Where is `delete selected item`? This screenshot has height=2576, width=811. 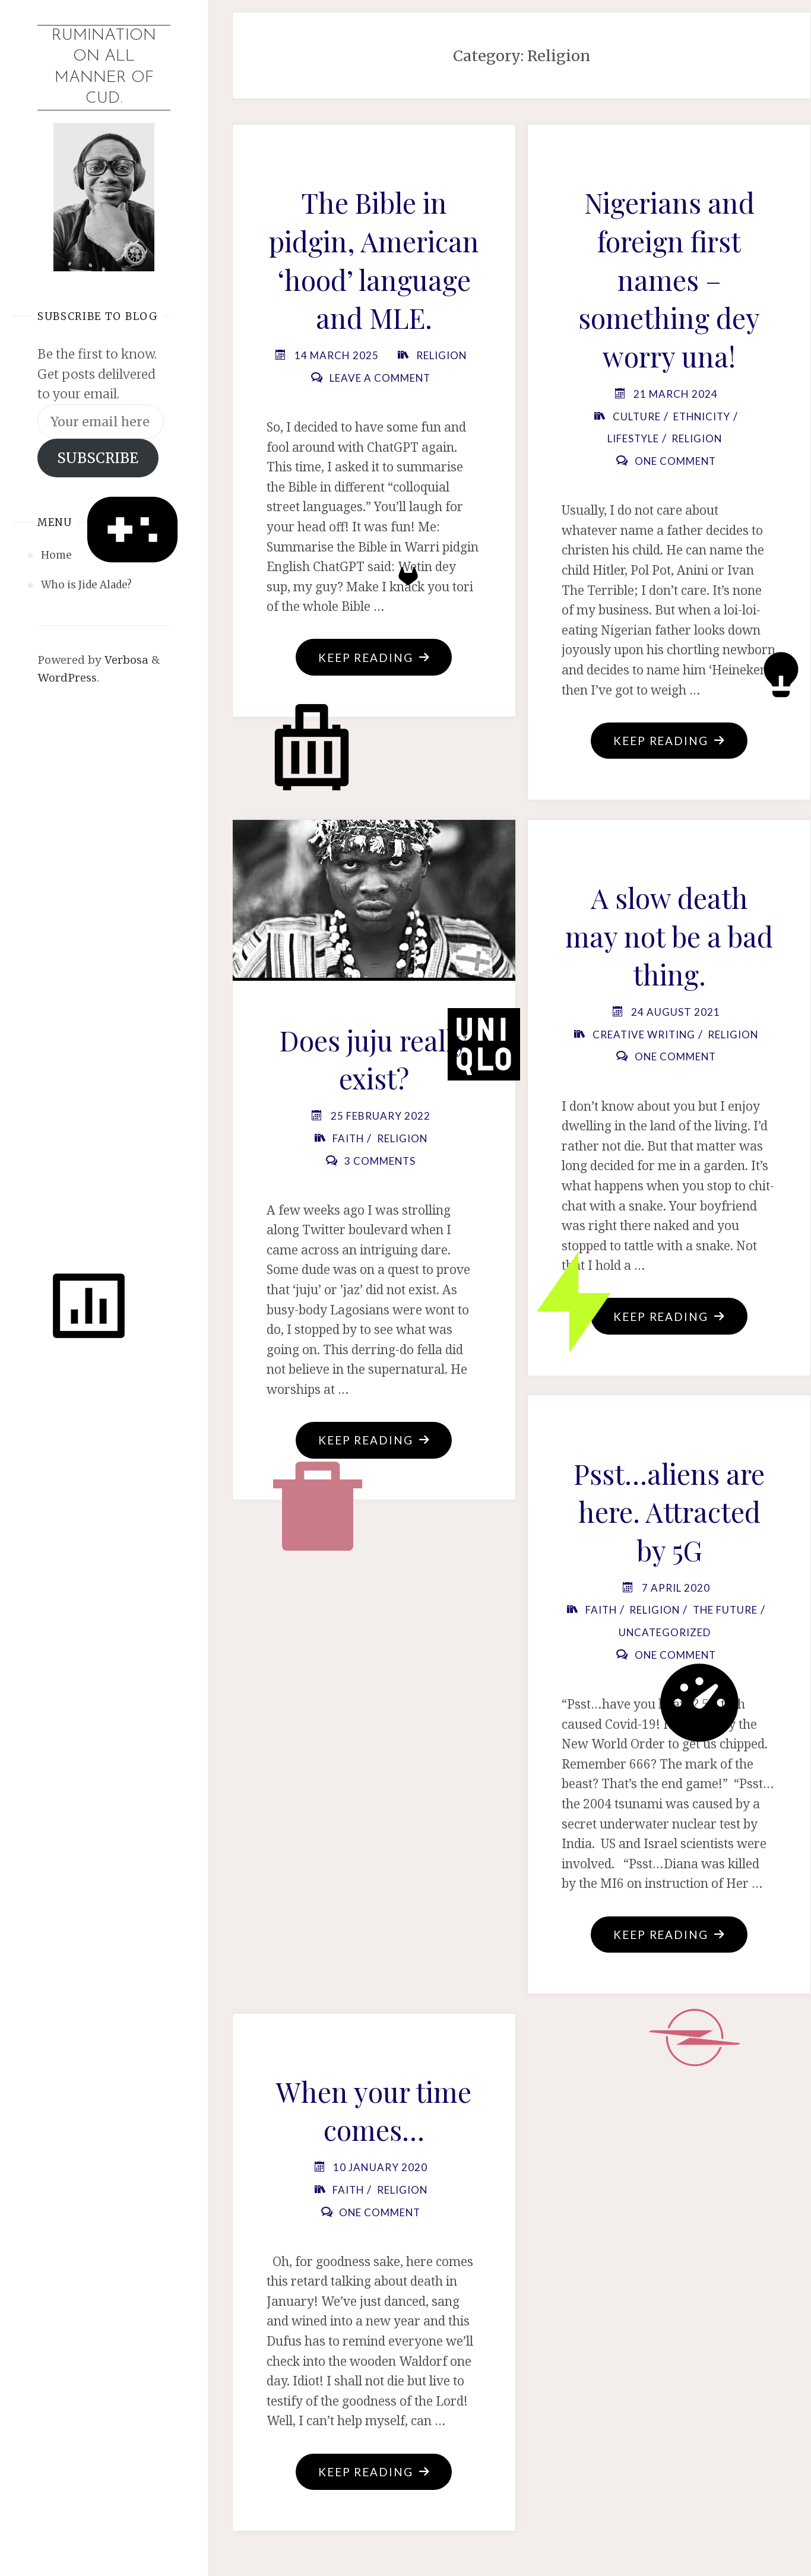 delete selected item is located at coordinates (318, 1506).